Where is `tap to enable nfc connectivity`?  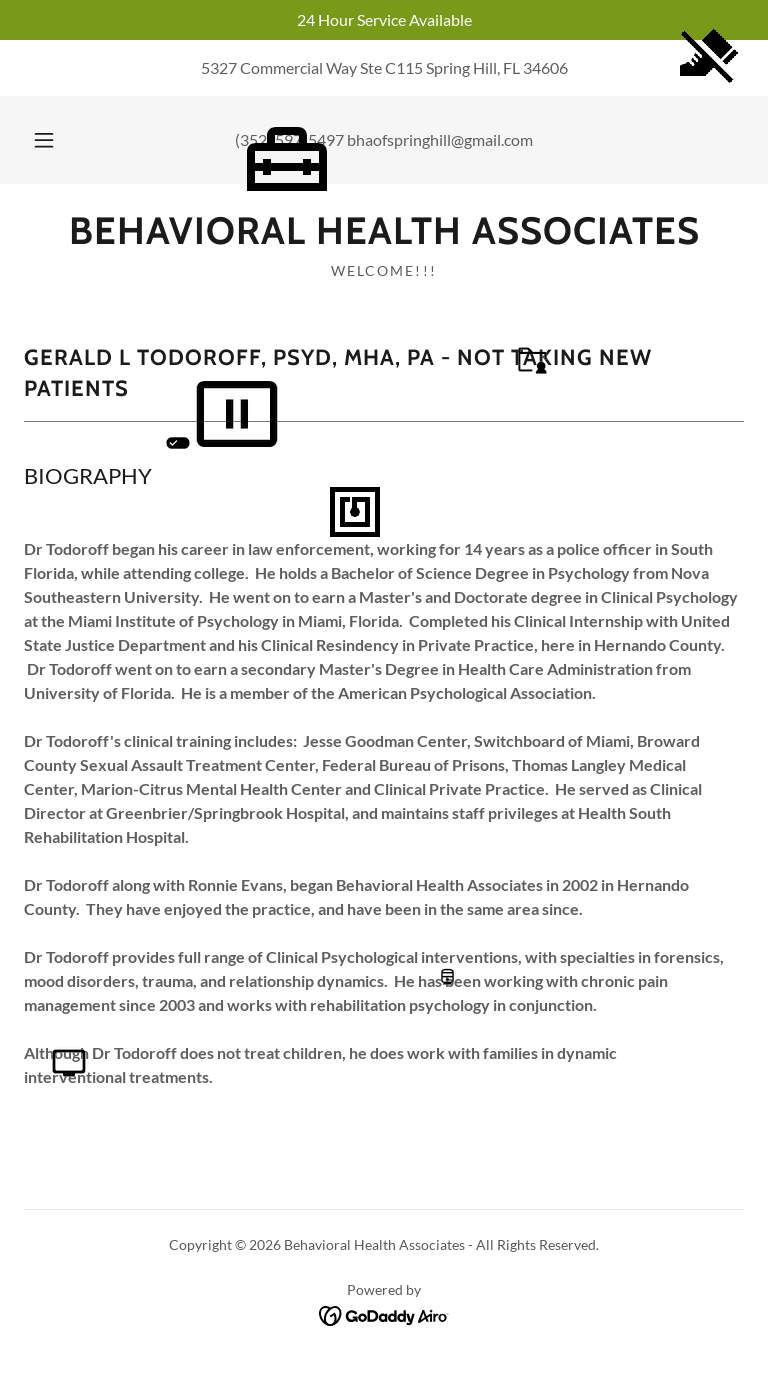 tap to enable nfc connectivity is located at coordinates (355, 512).